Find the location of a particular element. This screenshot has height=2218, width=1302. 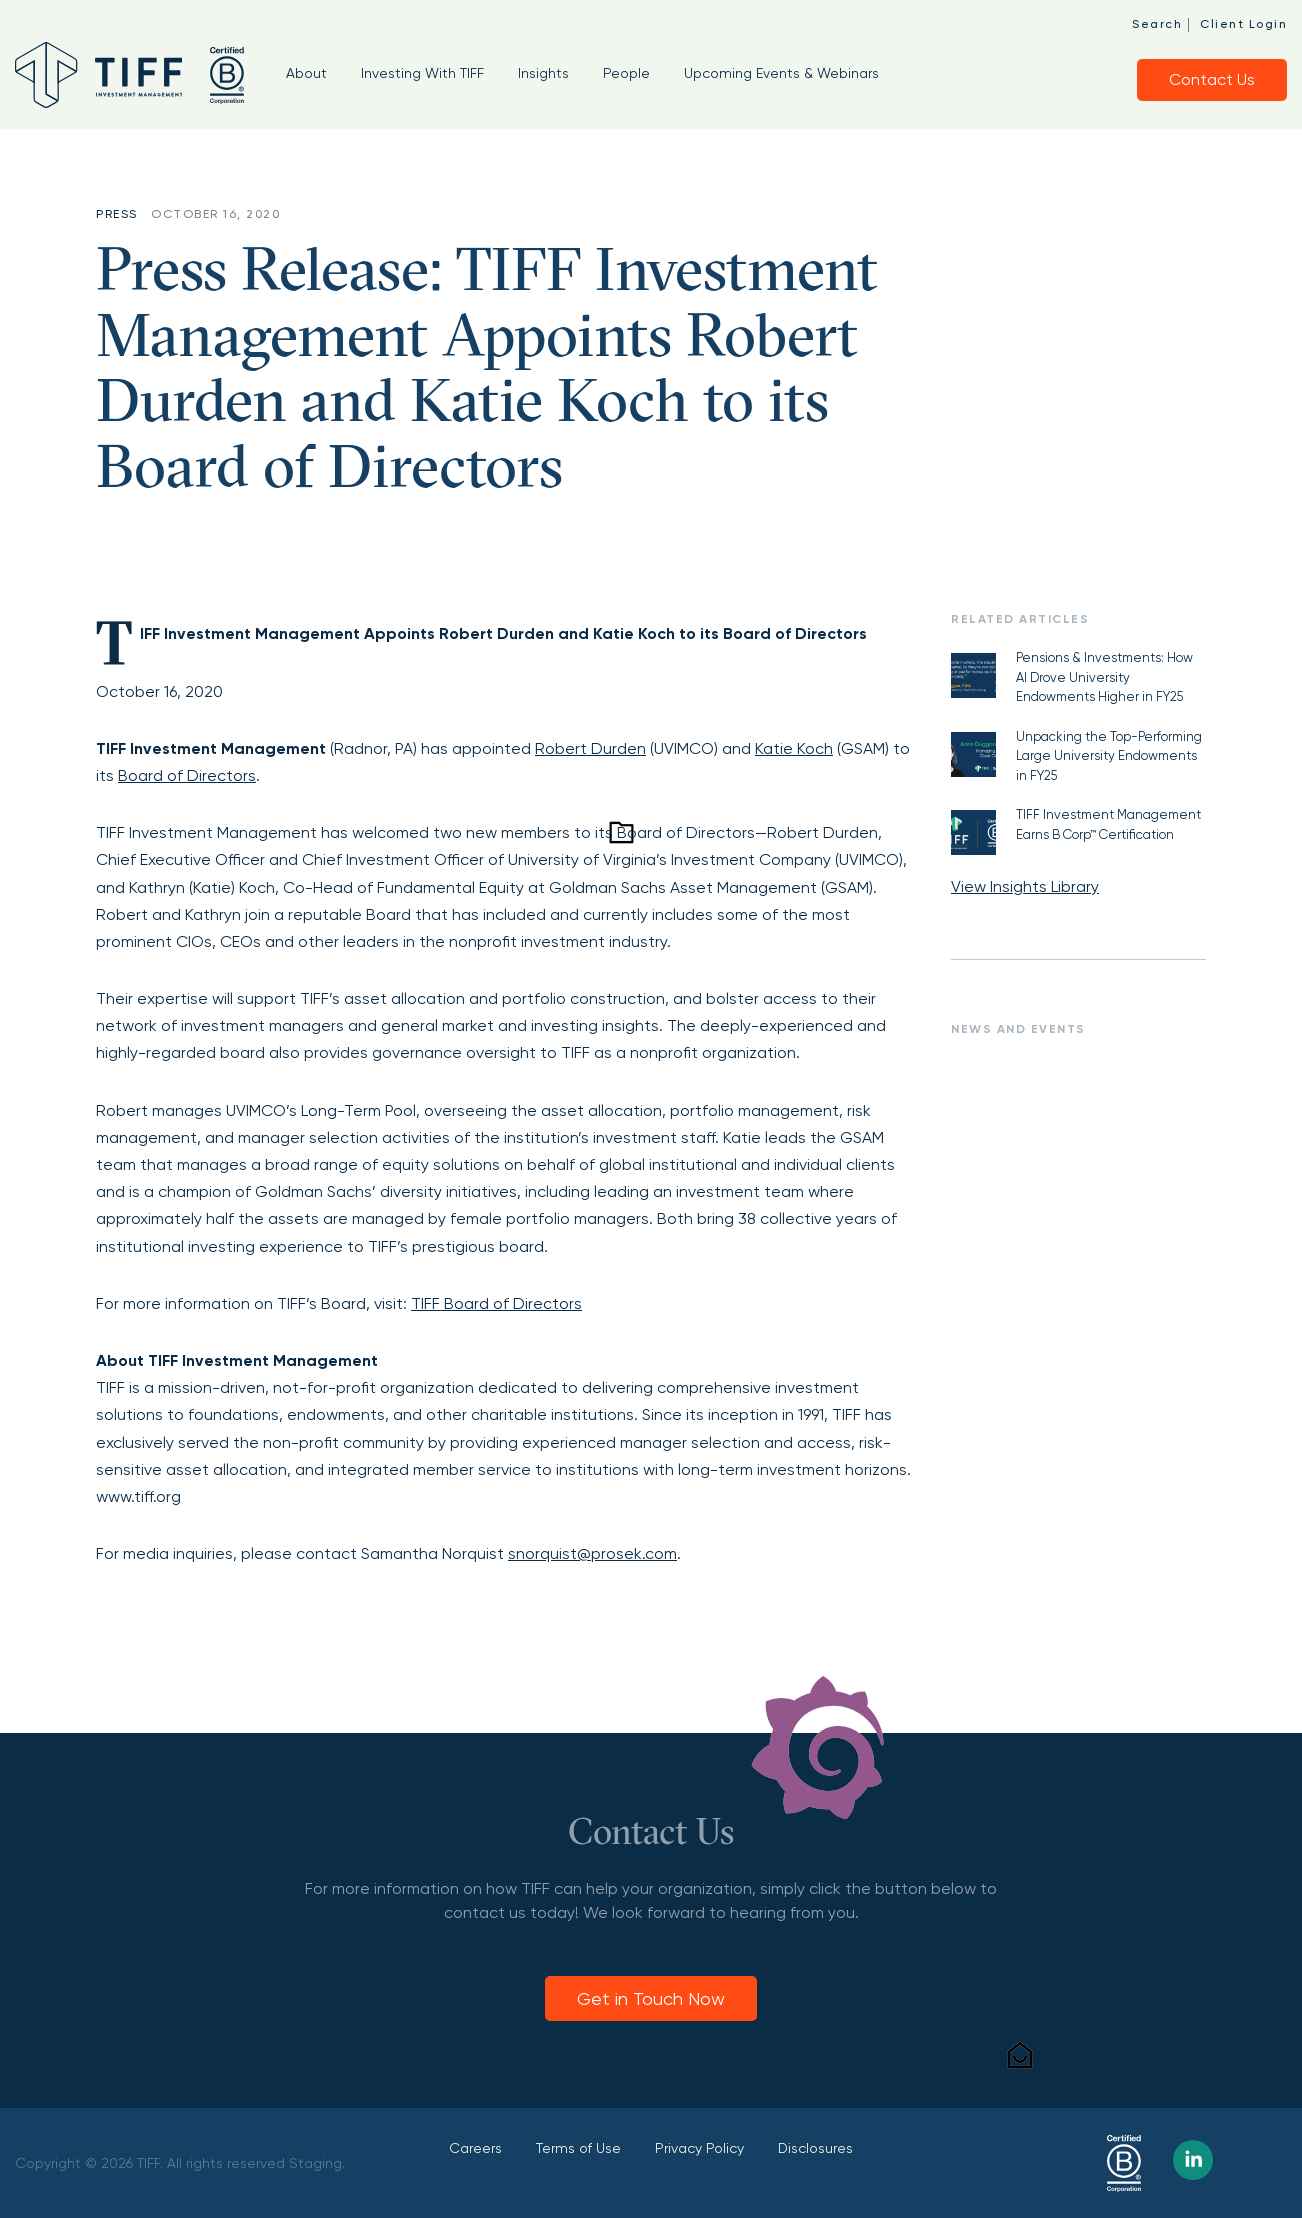

open grafana dashboard is located at coordinates (817, 1747).